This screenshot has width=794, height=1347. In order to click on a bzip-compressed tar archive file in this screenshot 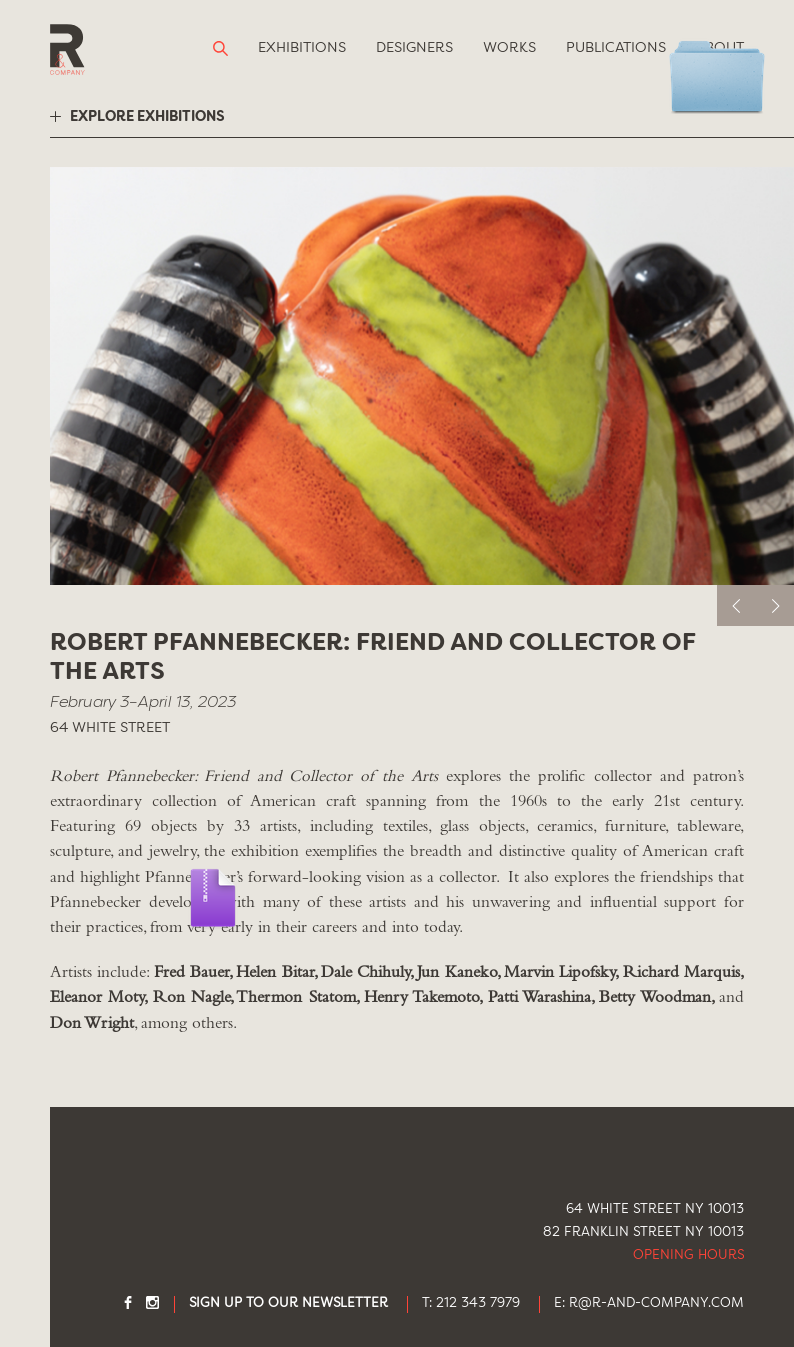, I will do `click(213, 899)`.